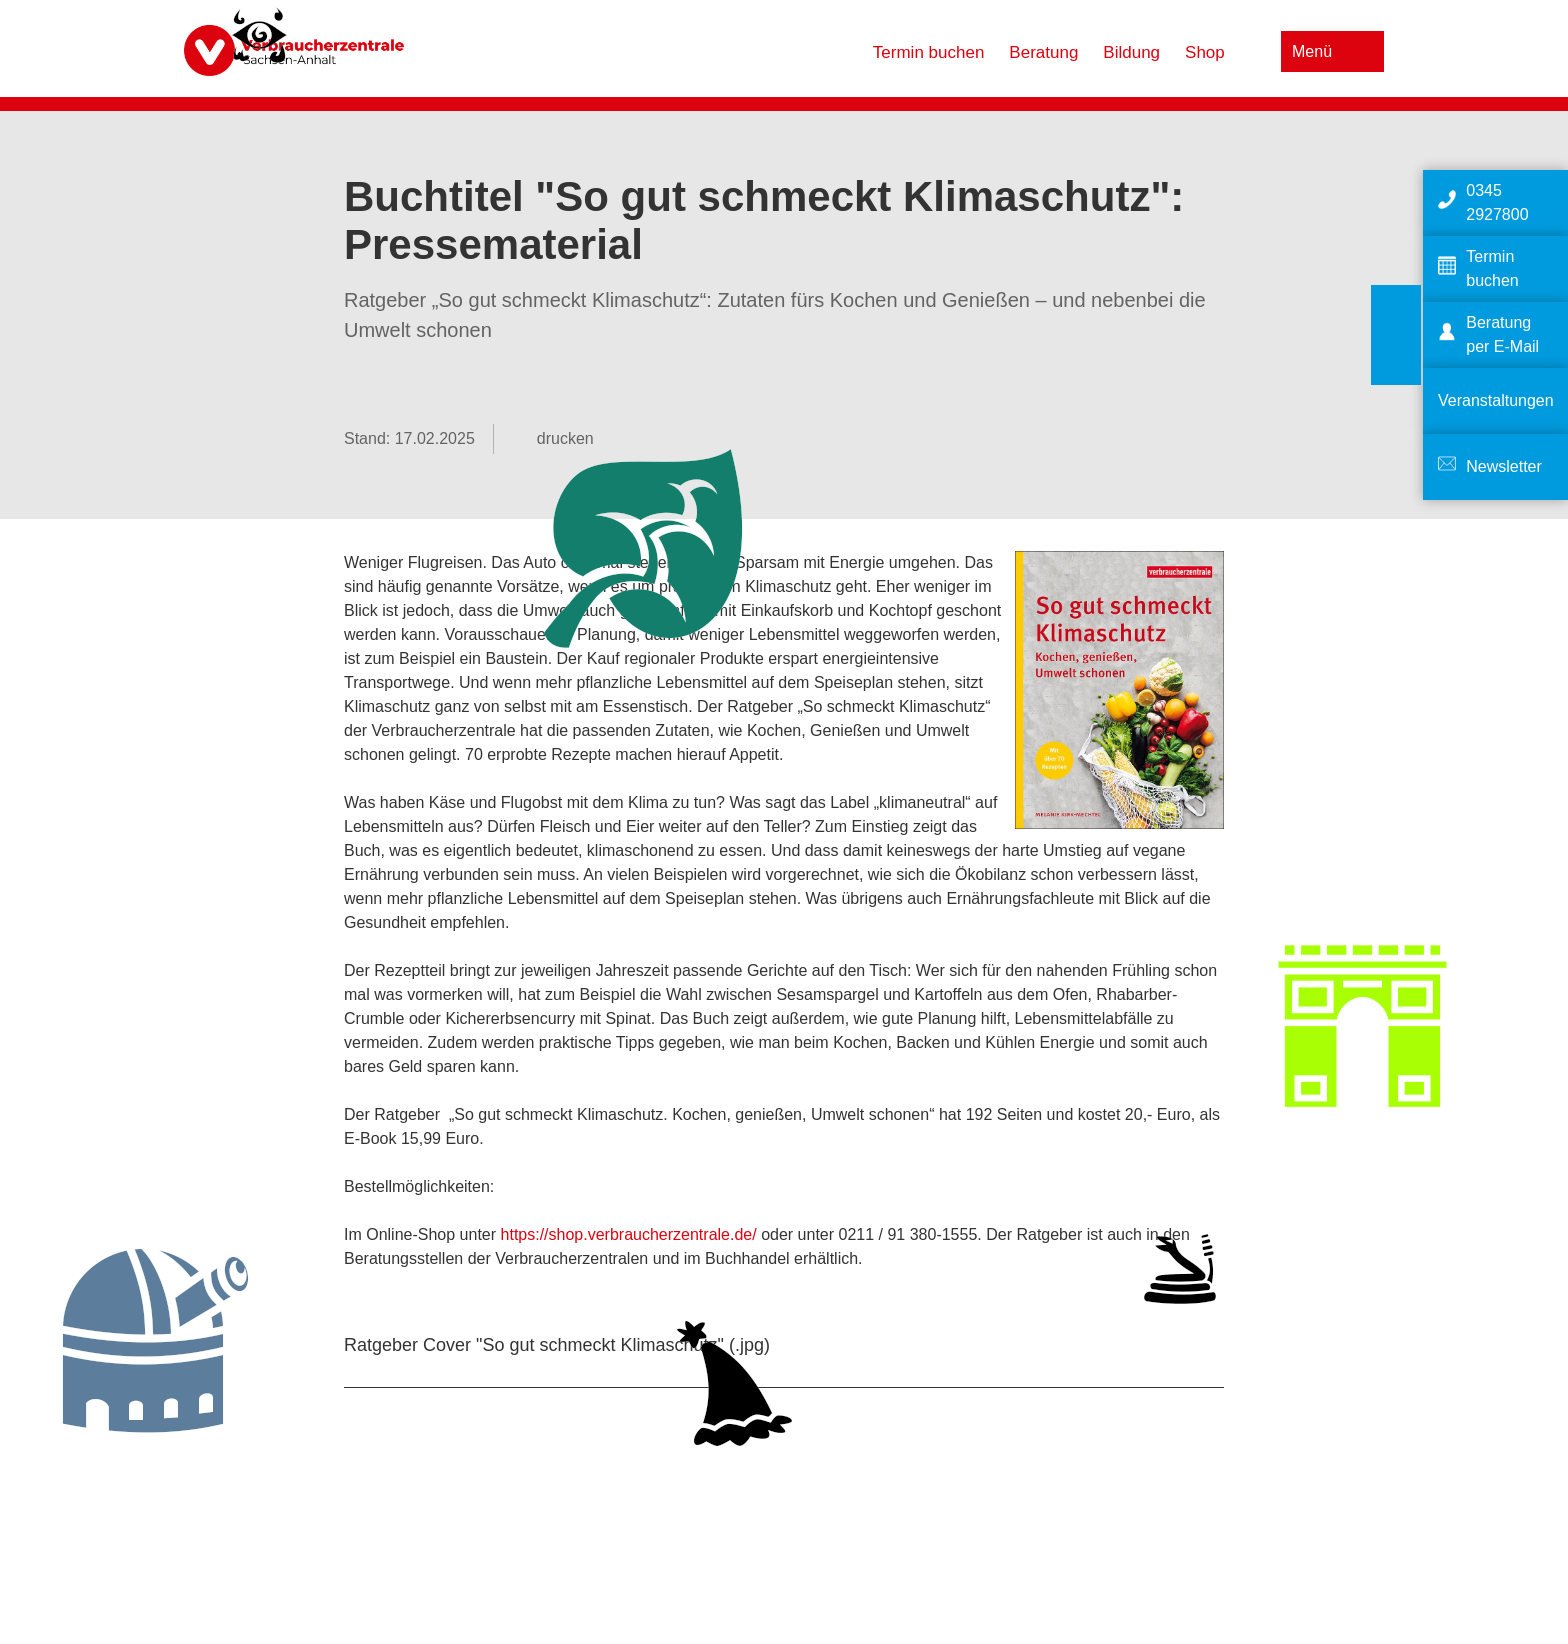 The height and width of the screenshot is (1644, 1568). What do you see at coordinates (1362, 1011) in the screenshot?
I see `view Paris landmarks or points of interest` at bounding box center [1362, 1011].